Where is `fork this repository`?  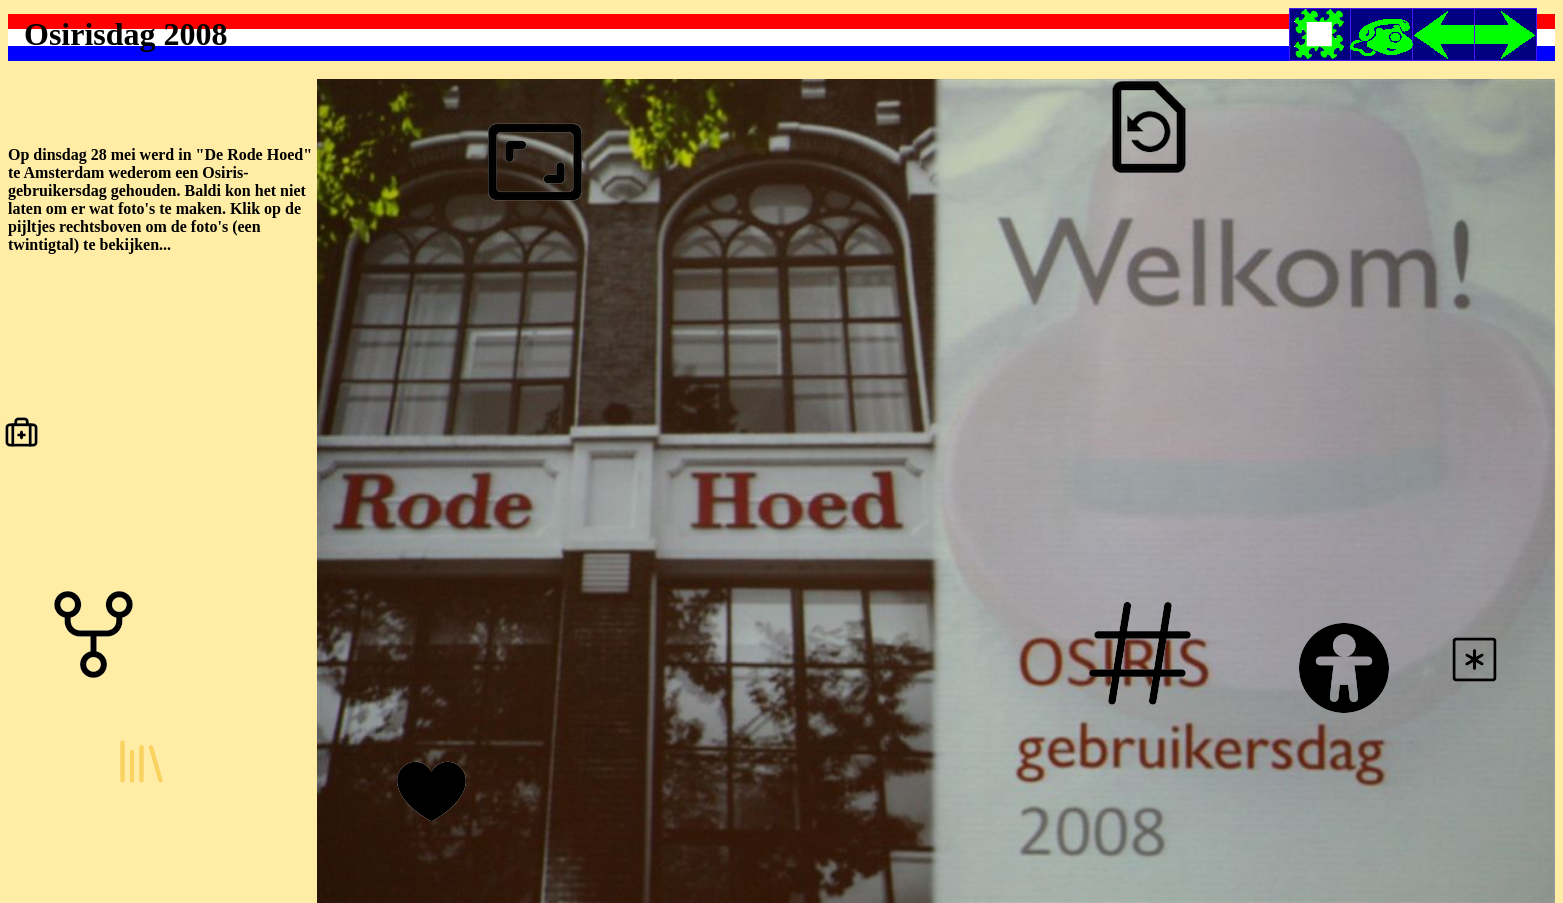 fork this repository is located at coordinates (93, 634).